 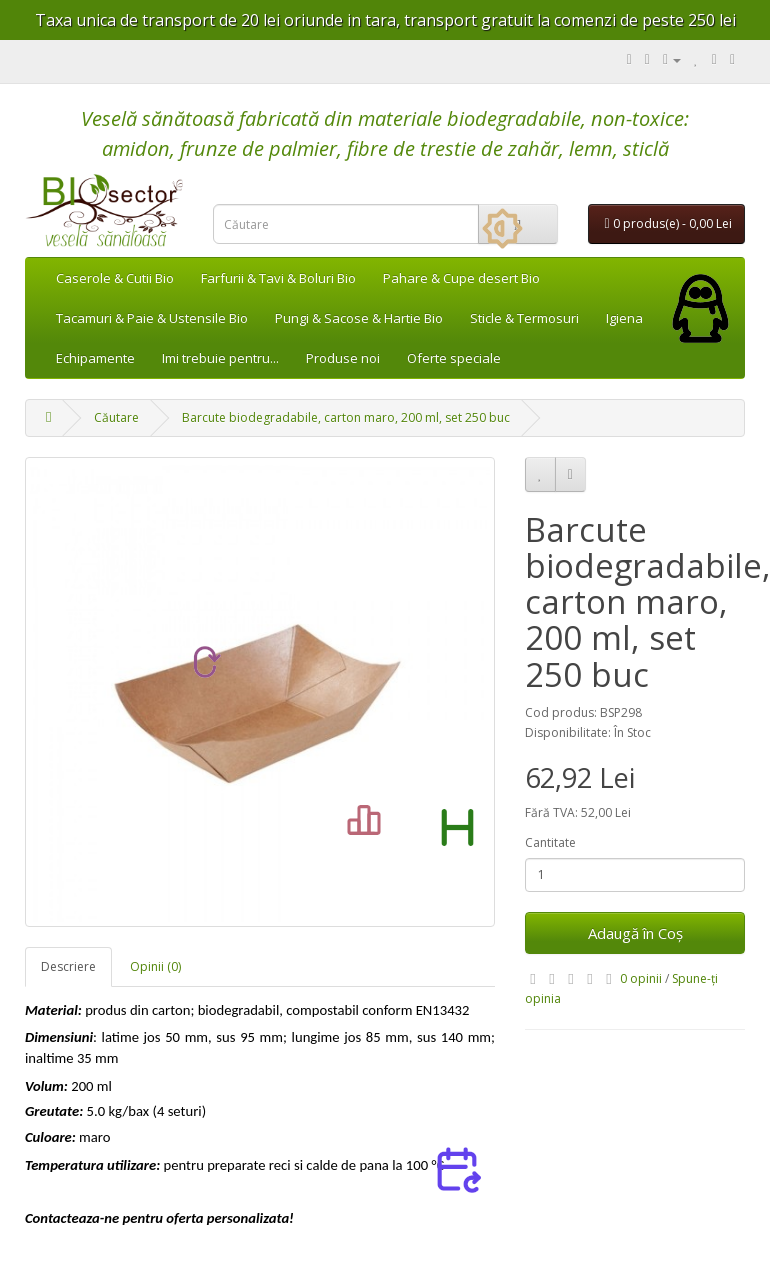 I want to click on view analytics or statistics, so click(x=364, y=820).